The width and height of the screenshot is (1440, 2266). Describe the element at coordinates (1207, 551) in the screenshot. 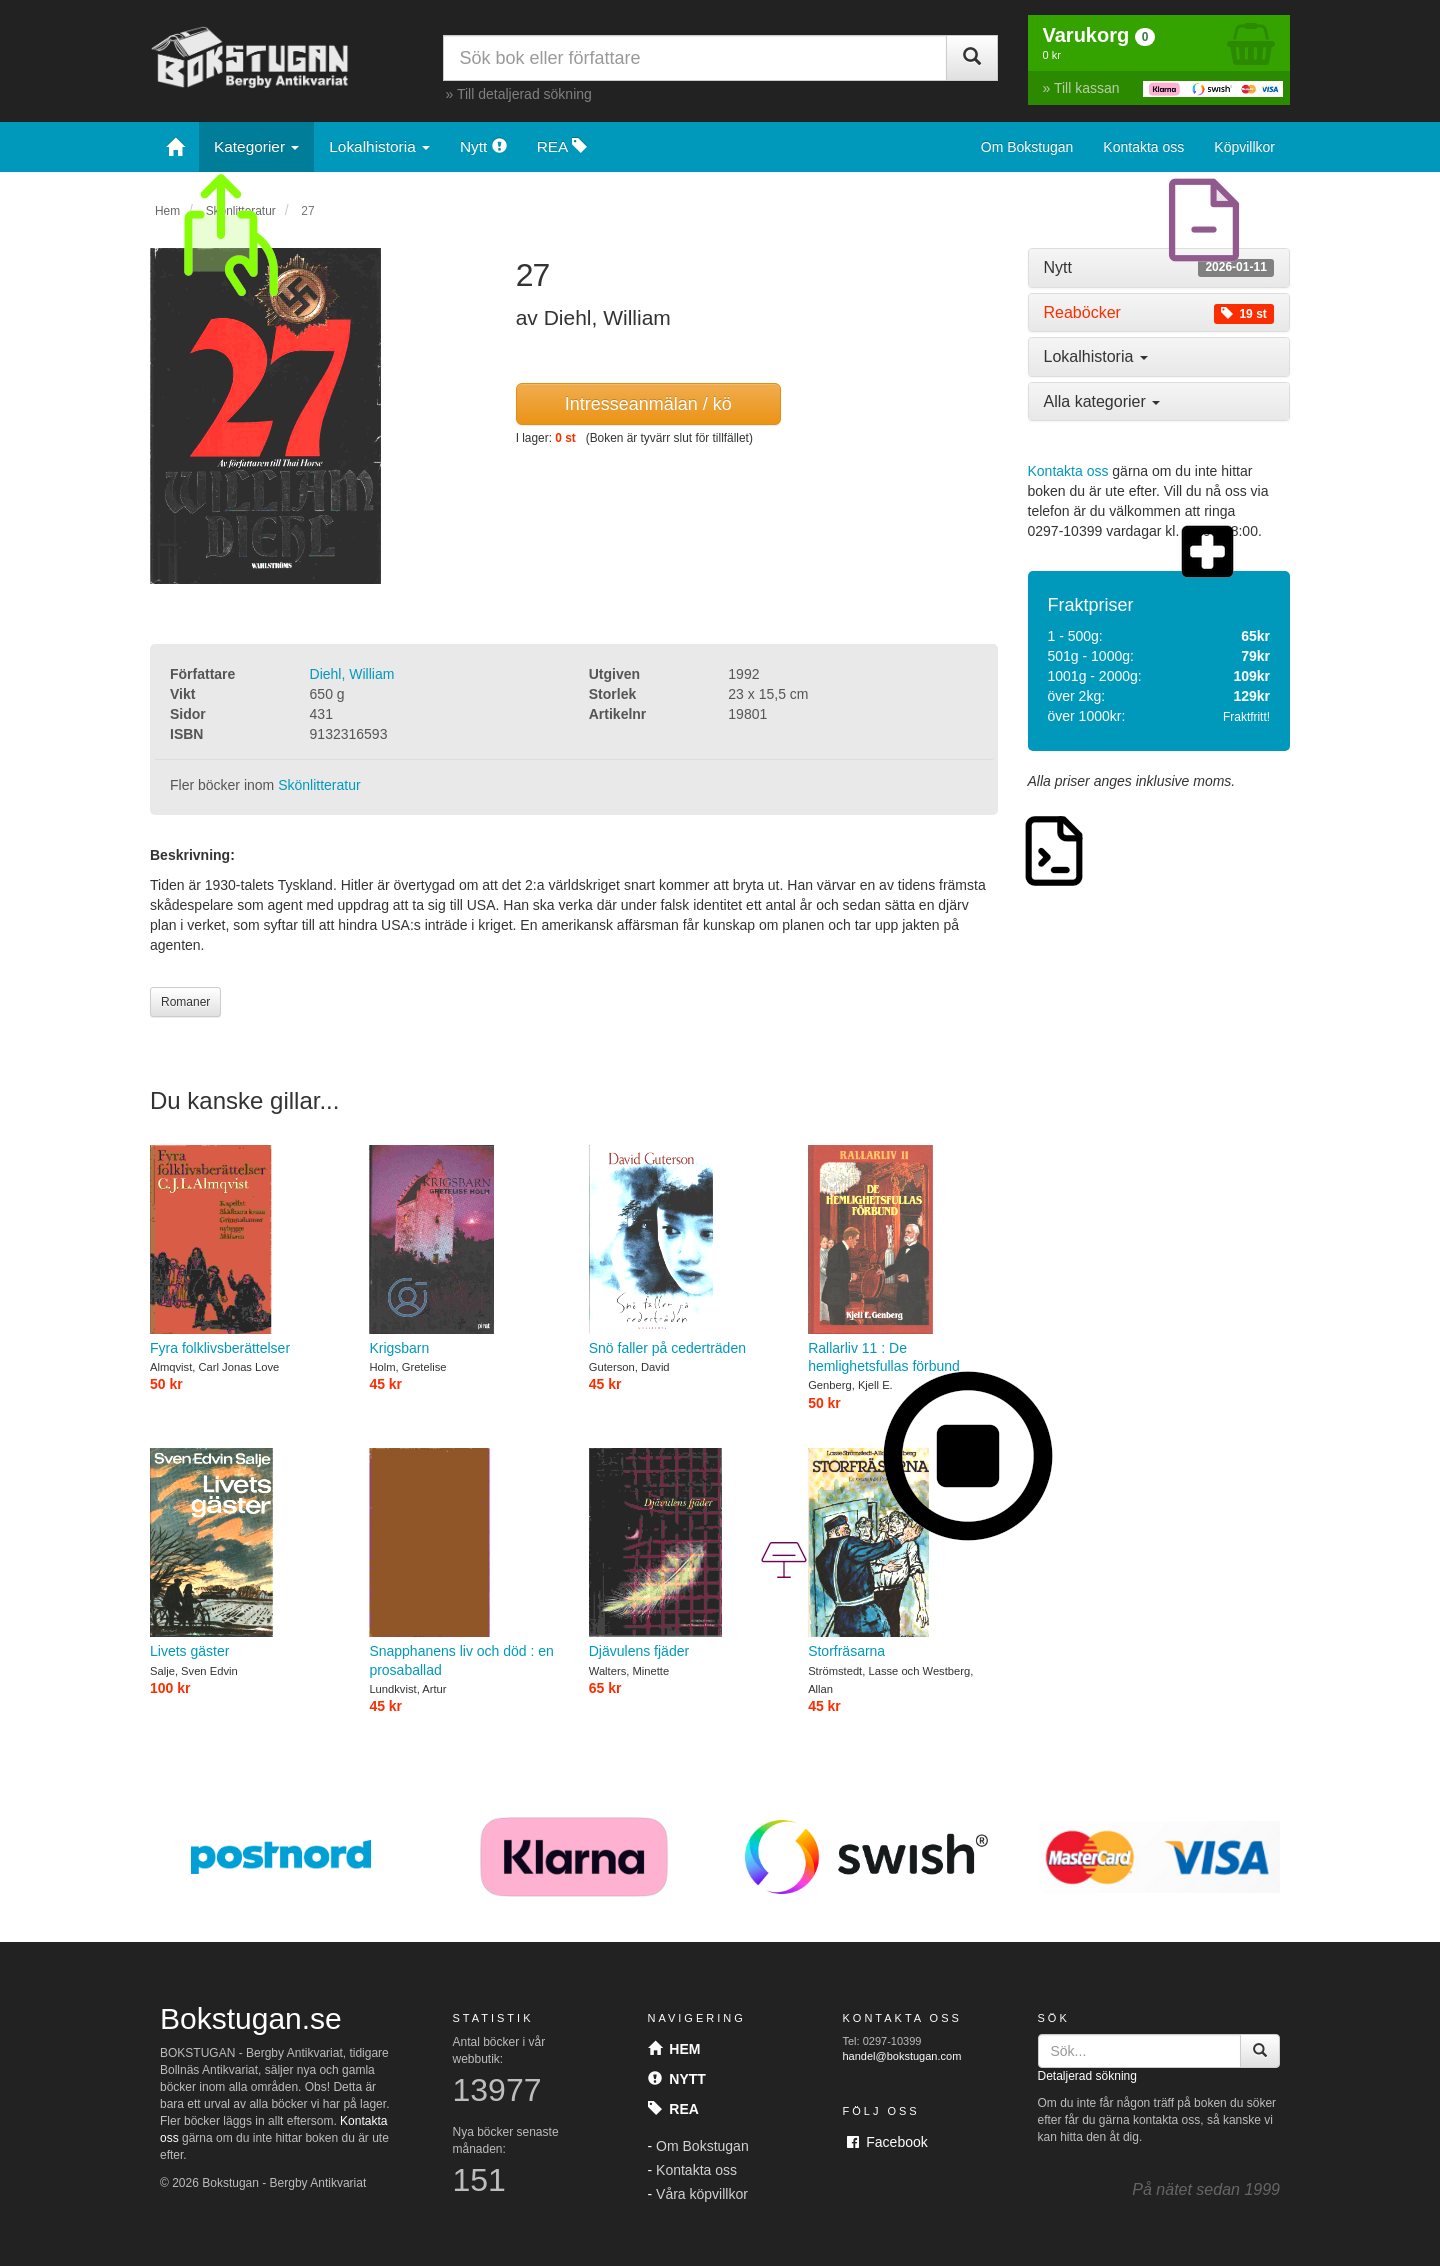

I see `find nearby hospitals or medical facilities` at that location.